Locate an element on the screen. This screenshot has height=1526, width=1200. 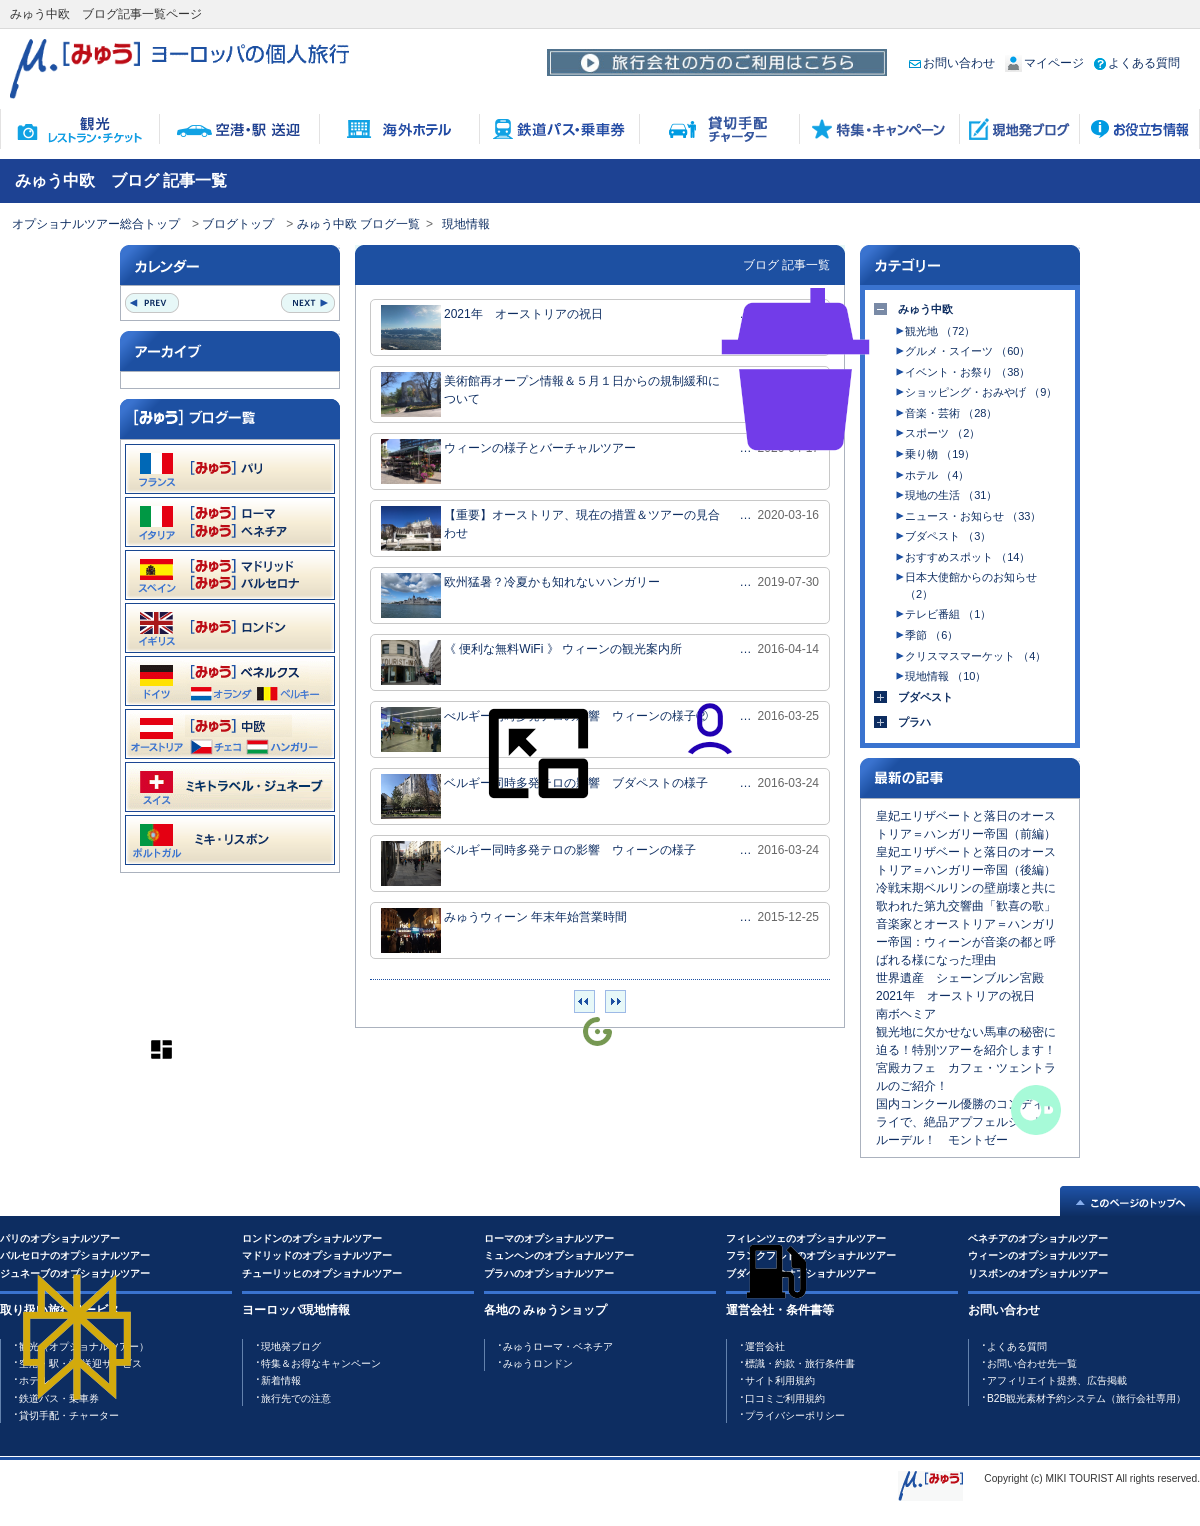
exit picture-in-picture mode is located at coordinates (538, 753).